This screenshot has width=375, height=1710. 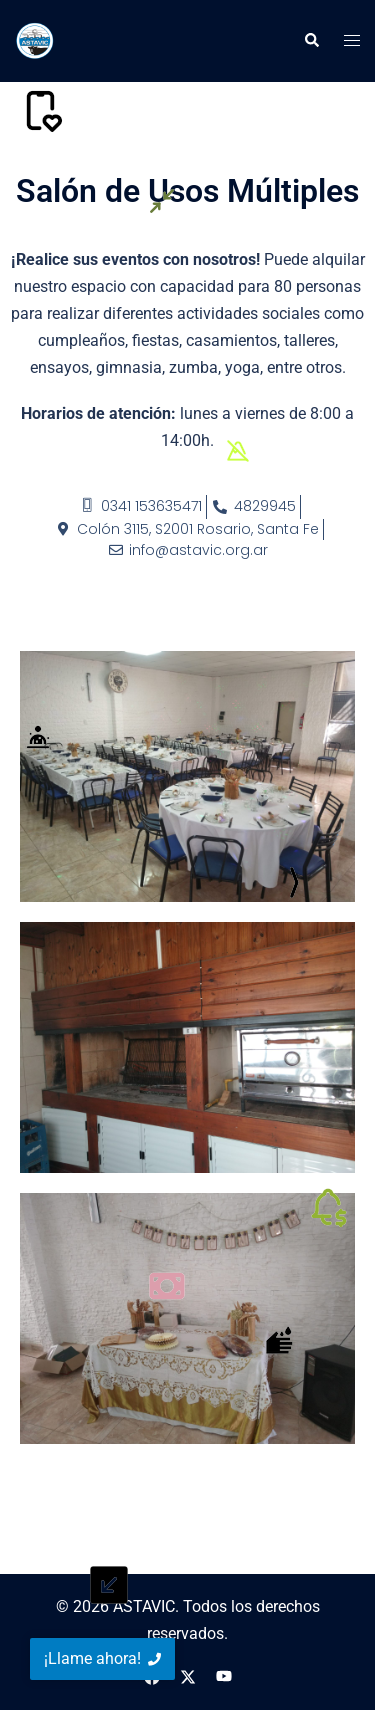 What do you see at coordinates (167, 1286) in the screenshot?
I see `view payment or billing information` at bounding box center [167, 1286].